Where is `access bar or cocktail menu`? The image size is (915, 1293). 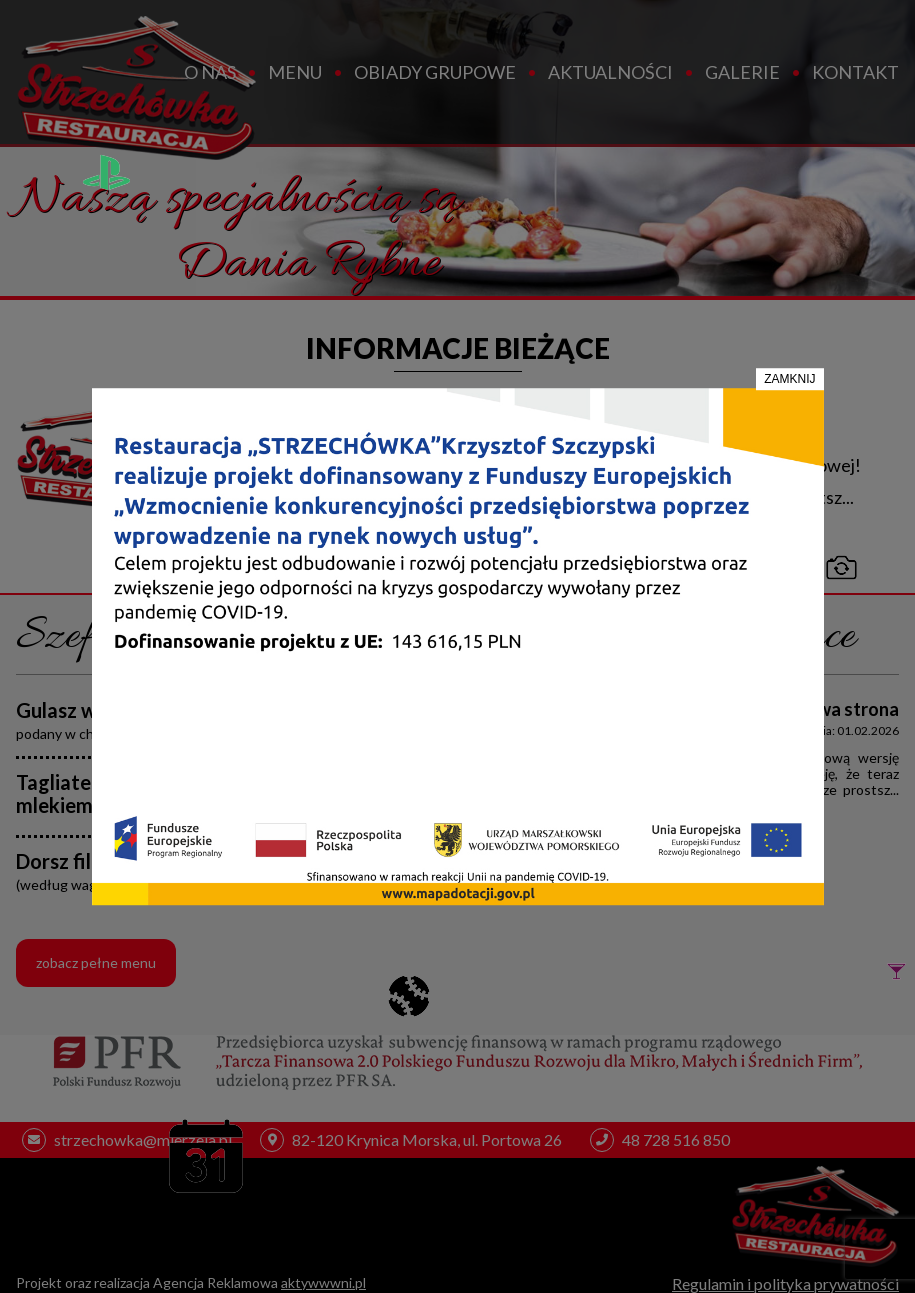 access bar or cocktail menu is located at coordinates (896, 971).